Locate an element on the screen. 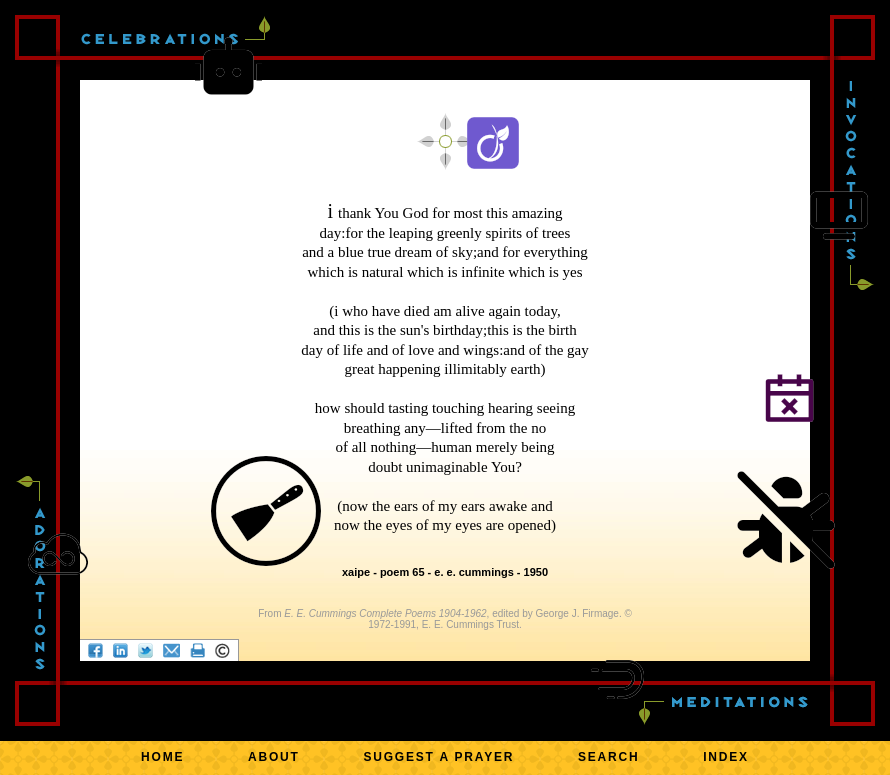 The width and height of the screenshot is (890, 775). viadeo social network logo is located at coordinates (493, 143).